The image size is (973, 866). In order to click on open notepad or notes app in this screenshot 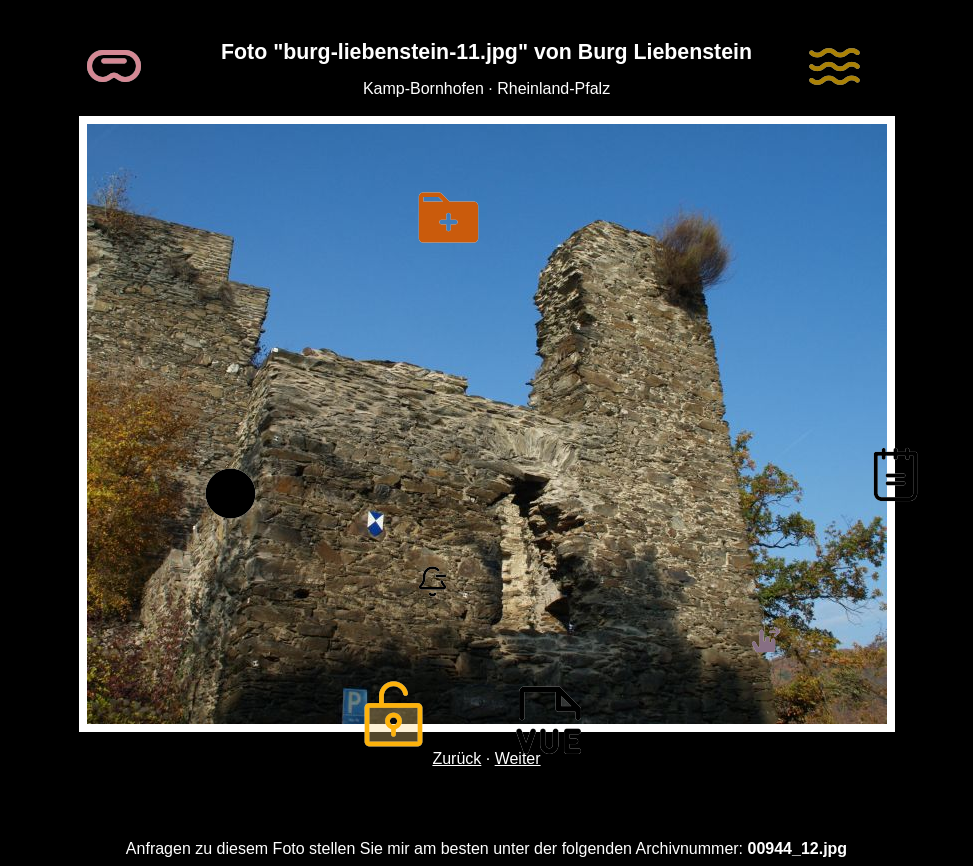, I will do `click(895, 475)`.